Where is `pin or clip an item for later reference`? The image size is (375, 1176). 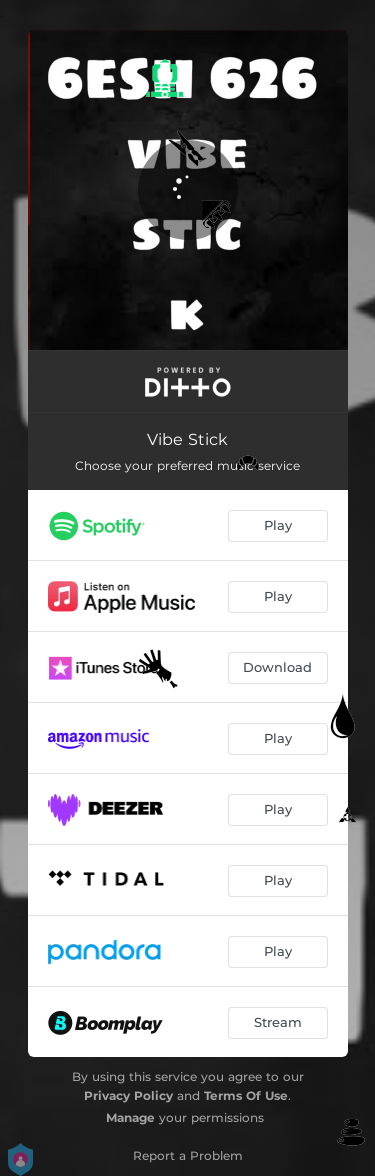
pin or clip an item for later reference is located at coordinates (186, 148).